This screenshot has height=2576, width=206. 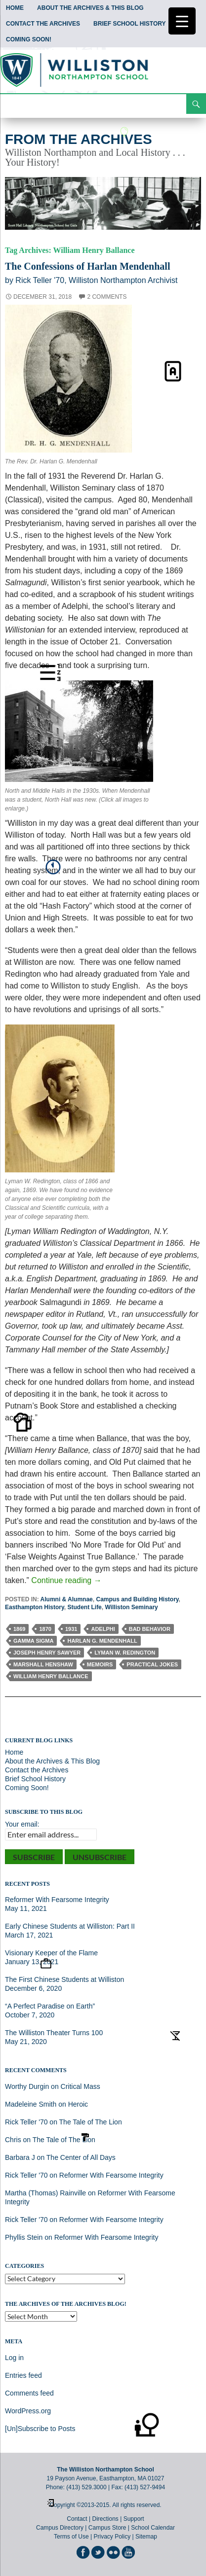 What do you see at coordinates (46, 1964) in the screenshot?
I see `view work or job-related content` at bounding box center [46, 1964].